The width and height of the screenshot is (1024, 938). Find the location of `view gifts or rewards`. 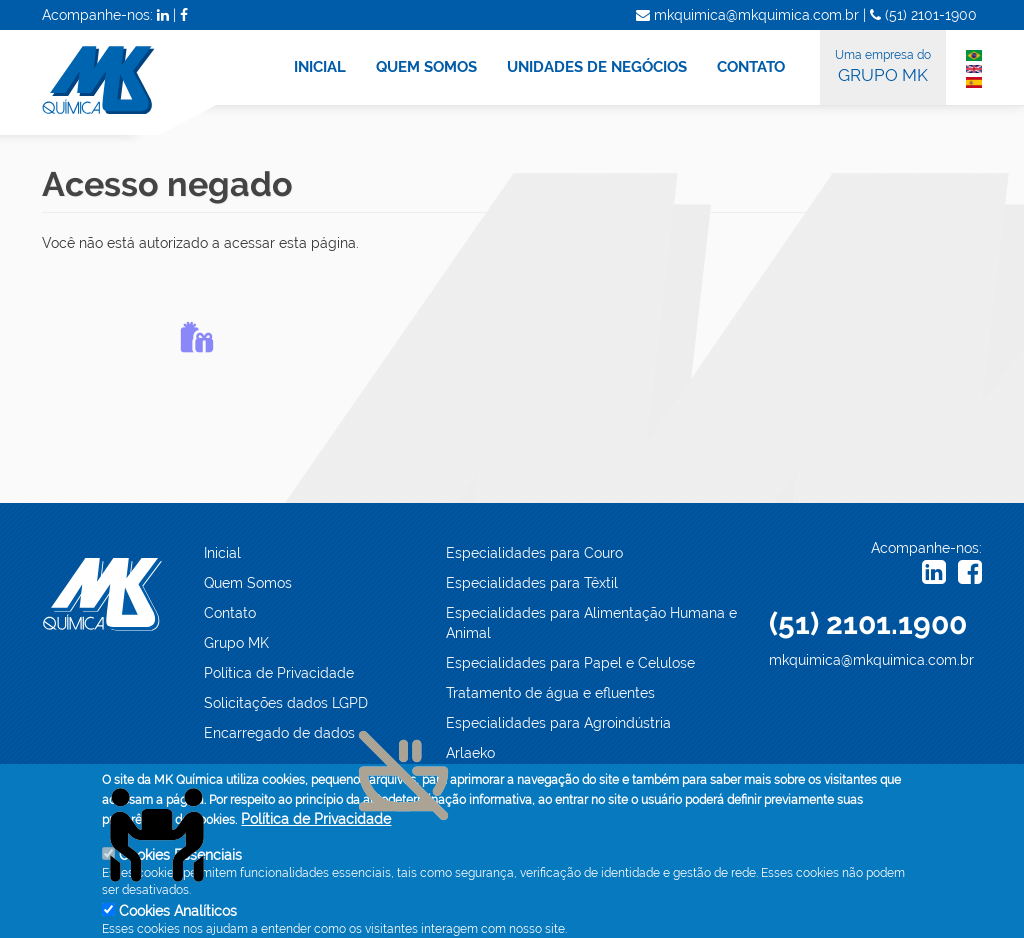

view gifts or rewards is located at coordinates (197, 338).